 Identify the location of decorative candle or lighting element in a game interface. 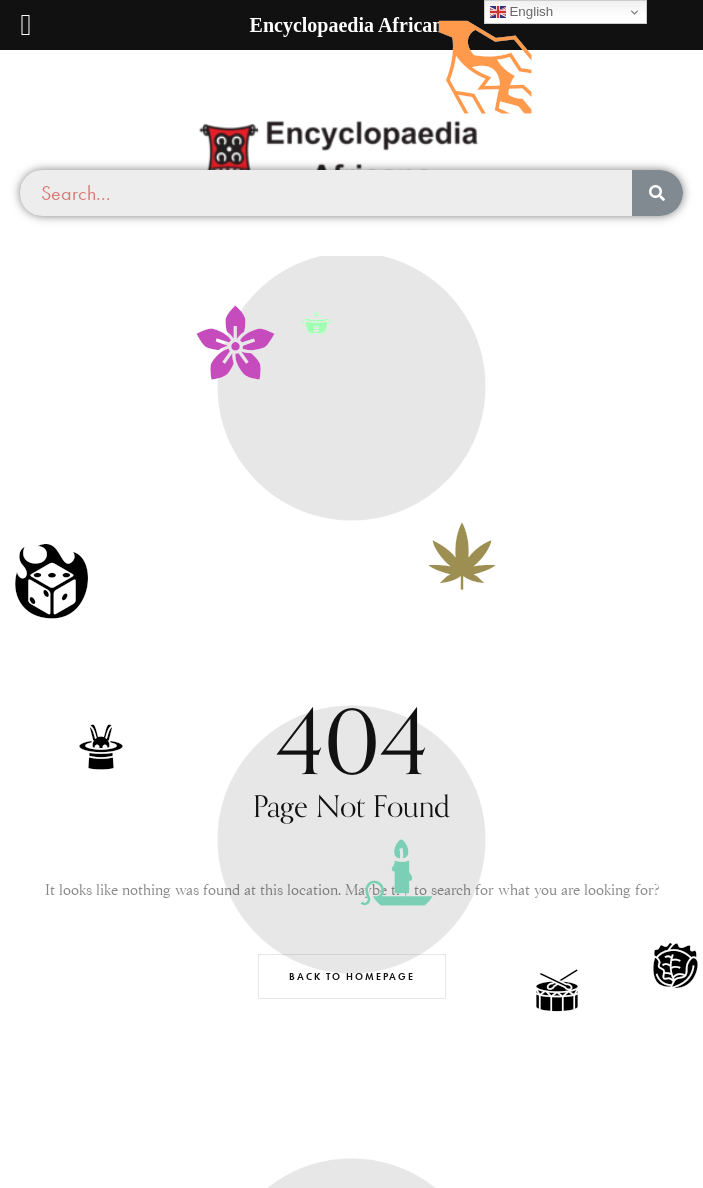
(396, 876).